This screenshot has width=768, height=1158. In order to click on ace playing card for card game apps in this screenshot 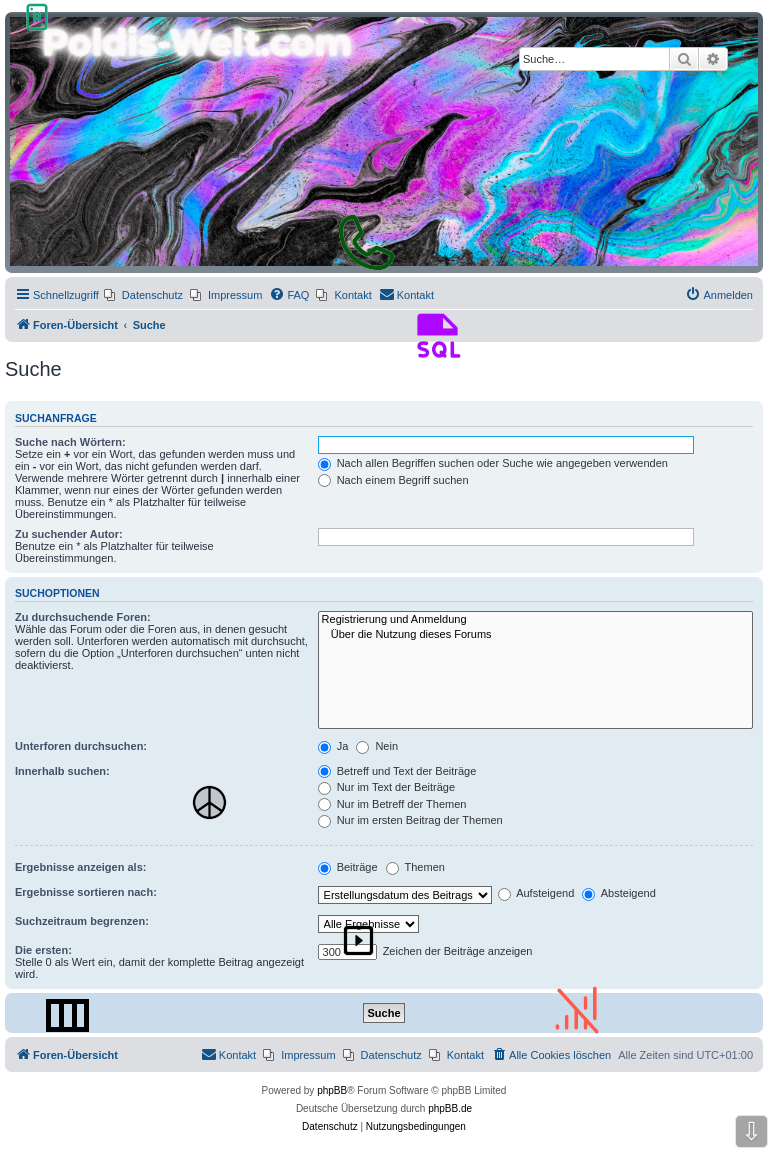, I will do `click(37, 17)`.